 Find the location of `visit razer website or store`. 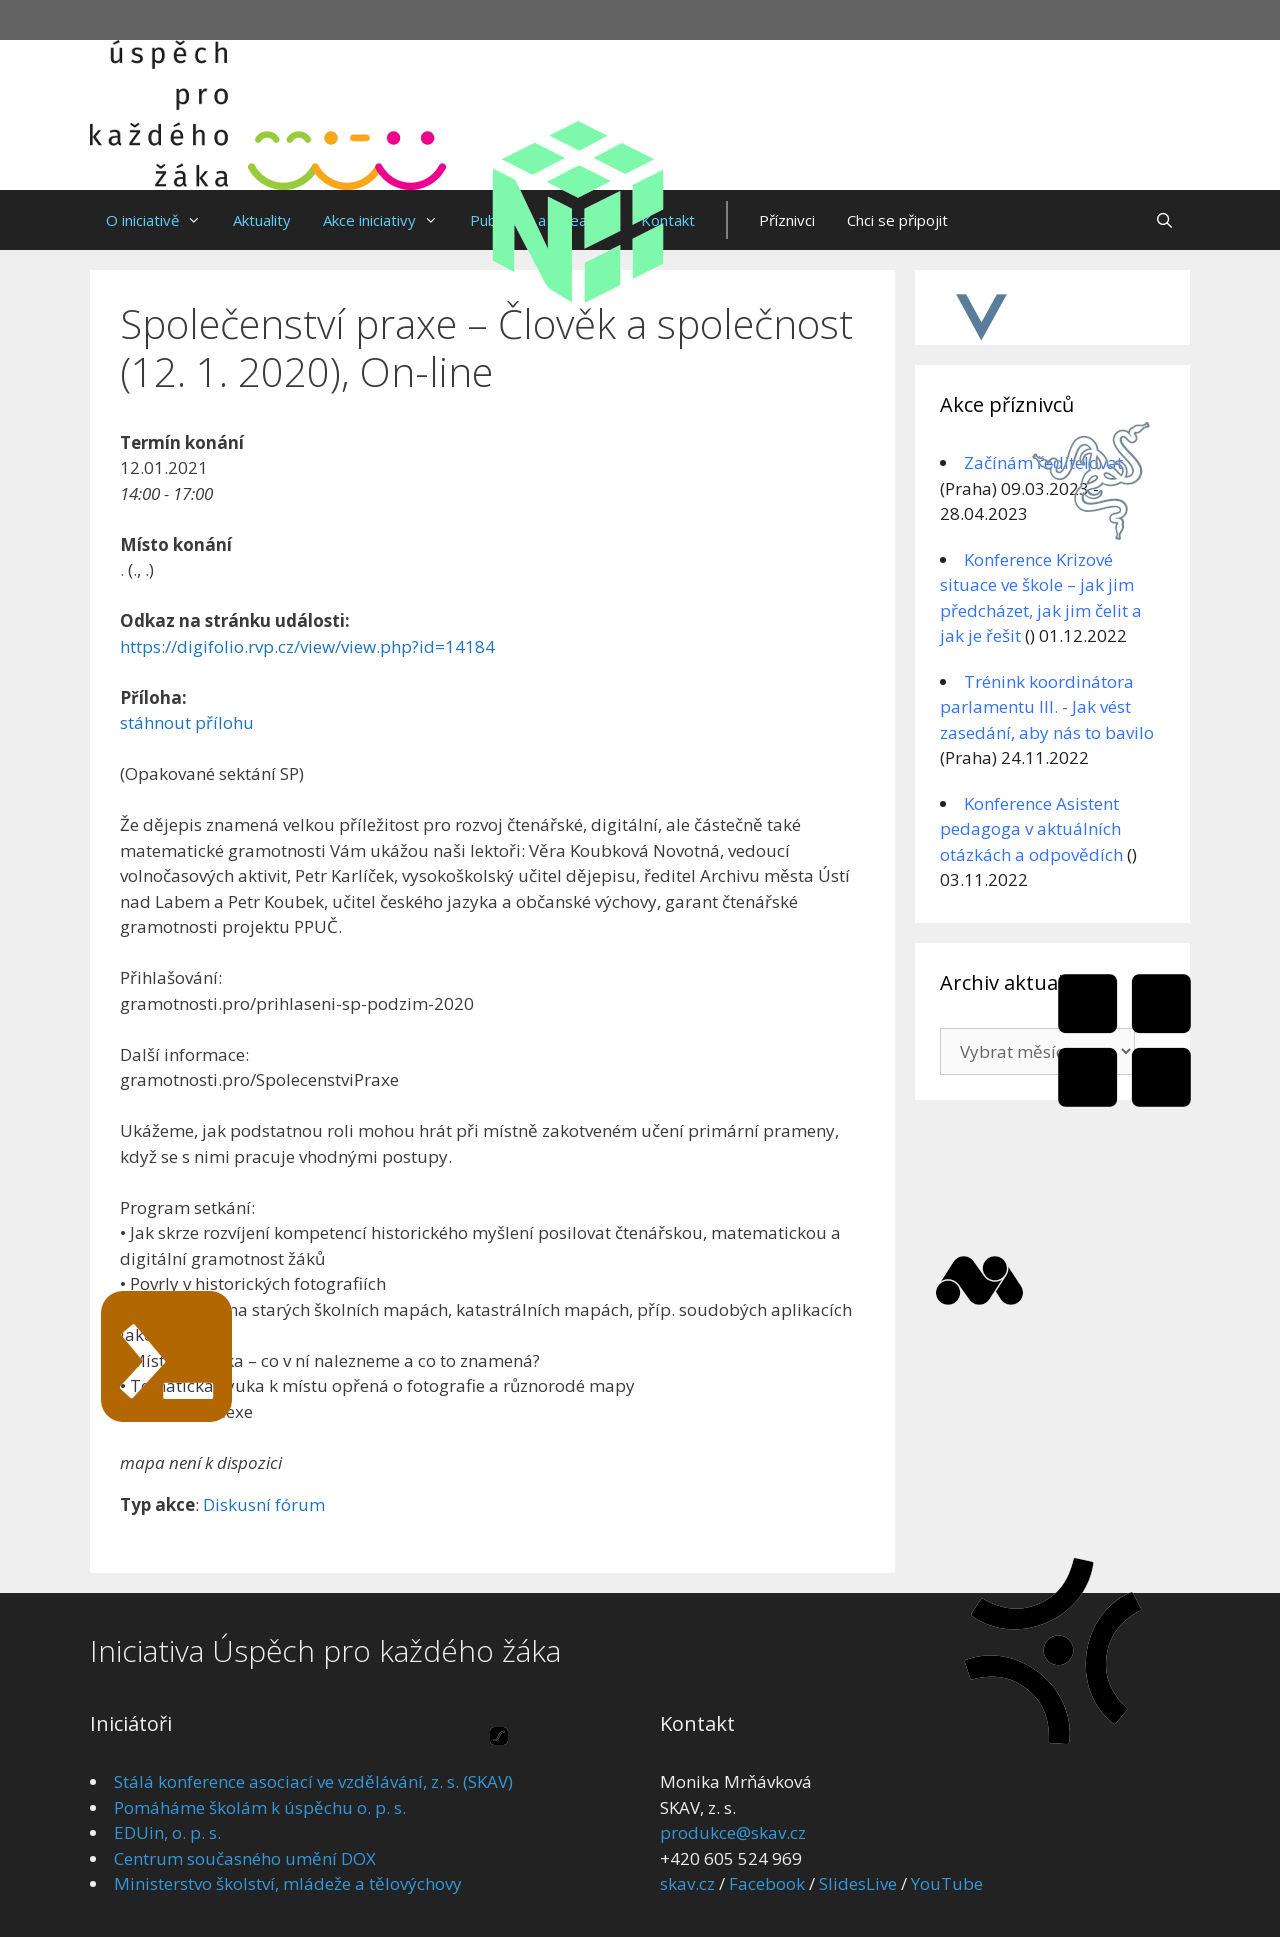

visit razer website or store is located at coordinates (1091, 481).